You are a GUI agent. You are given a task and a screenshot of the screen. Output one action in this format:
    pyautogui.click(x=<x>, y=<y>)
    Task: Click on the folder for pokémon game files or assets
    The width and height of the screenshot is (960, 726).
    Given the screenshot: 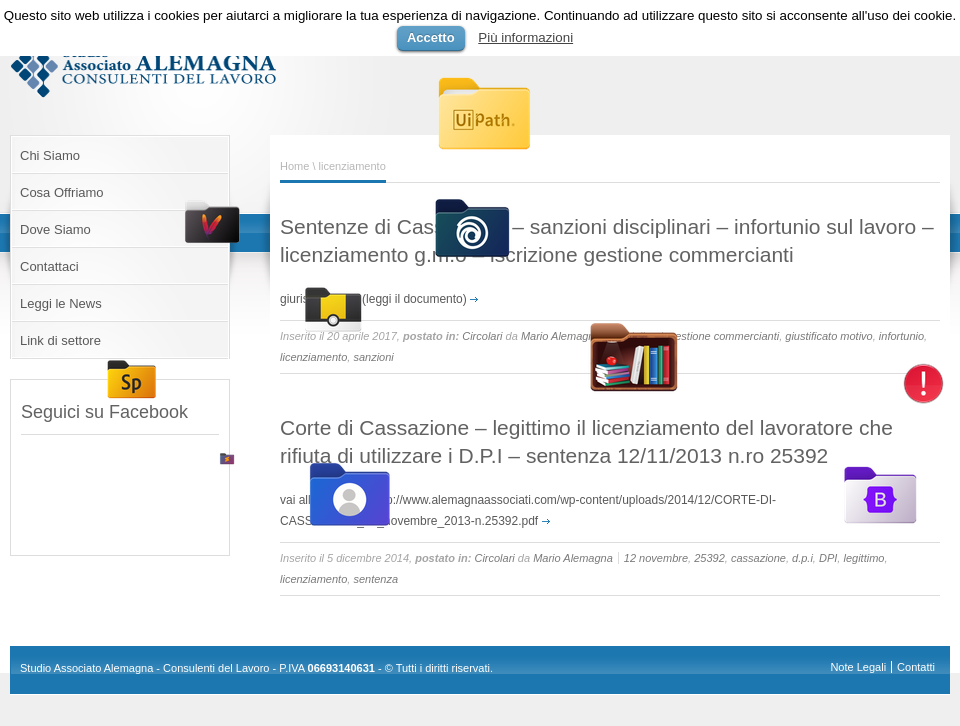 What is the action you would take?
    pyautogui.click(x=333, y=311)
    